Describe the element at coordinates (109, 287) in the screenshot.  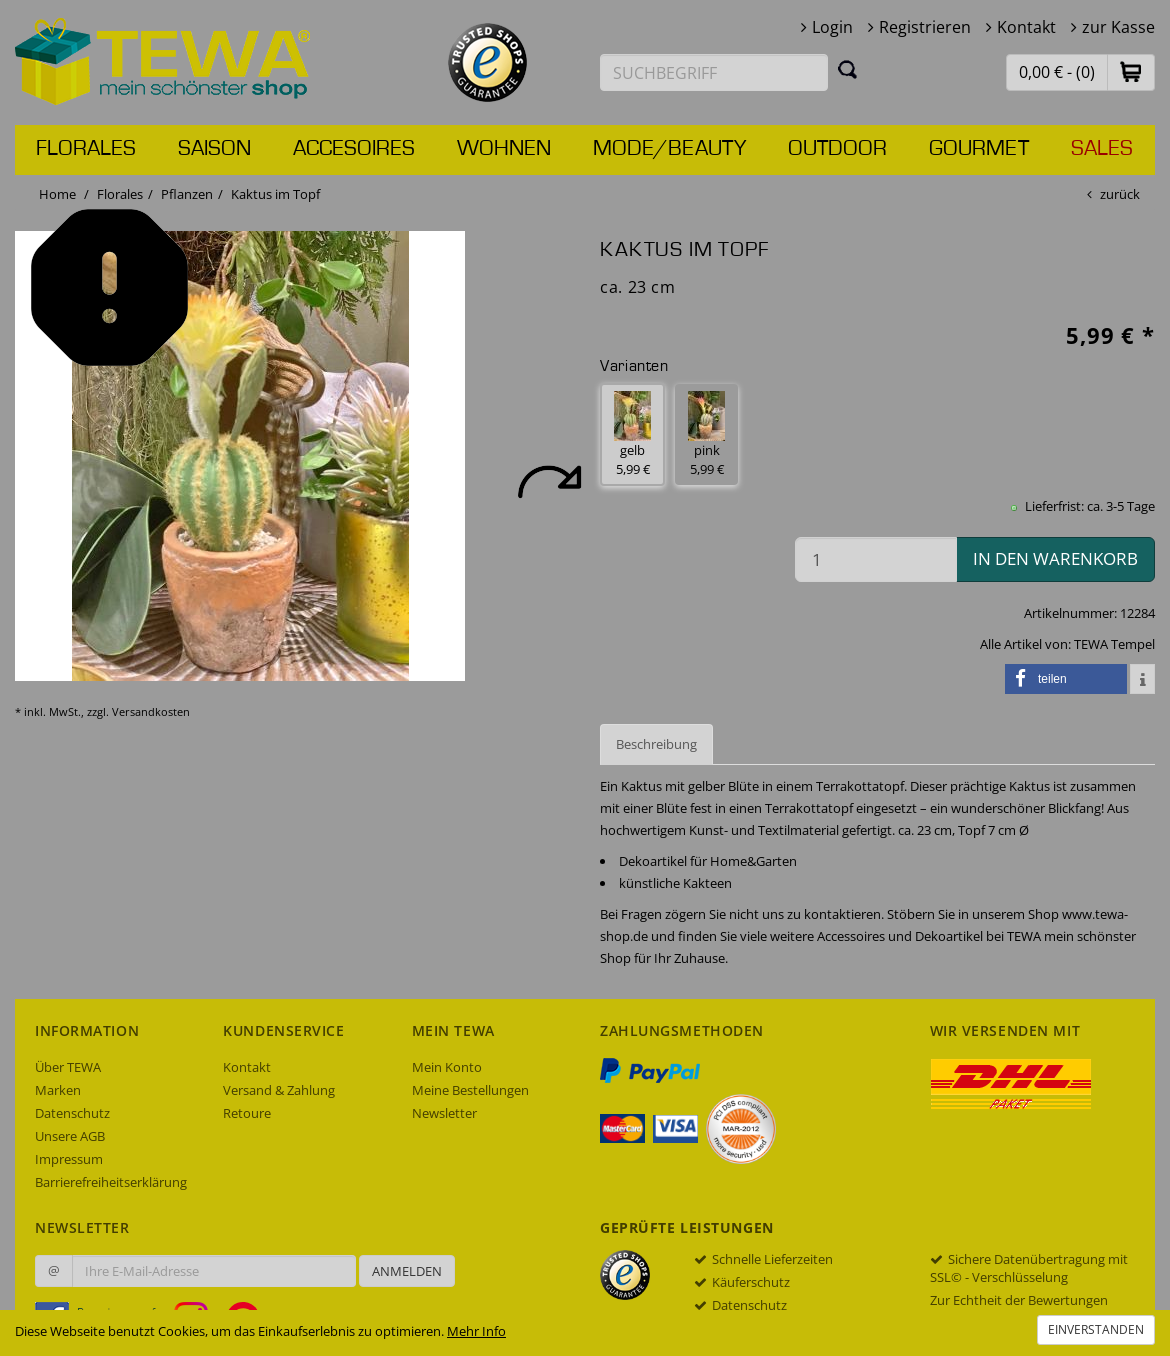
I see `indicates a critical error or warning` at that location.